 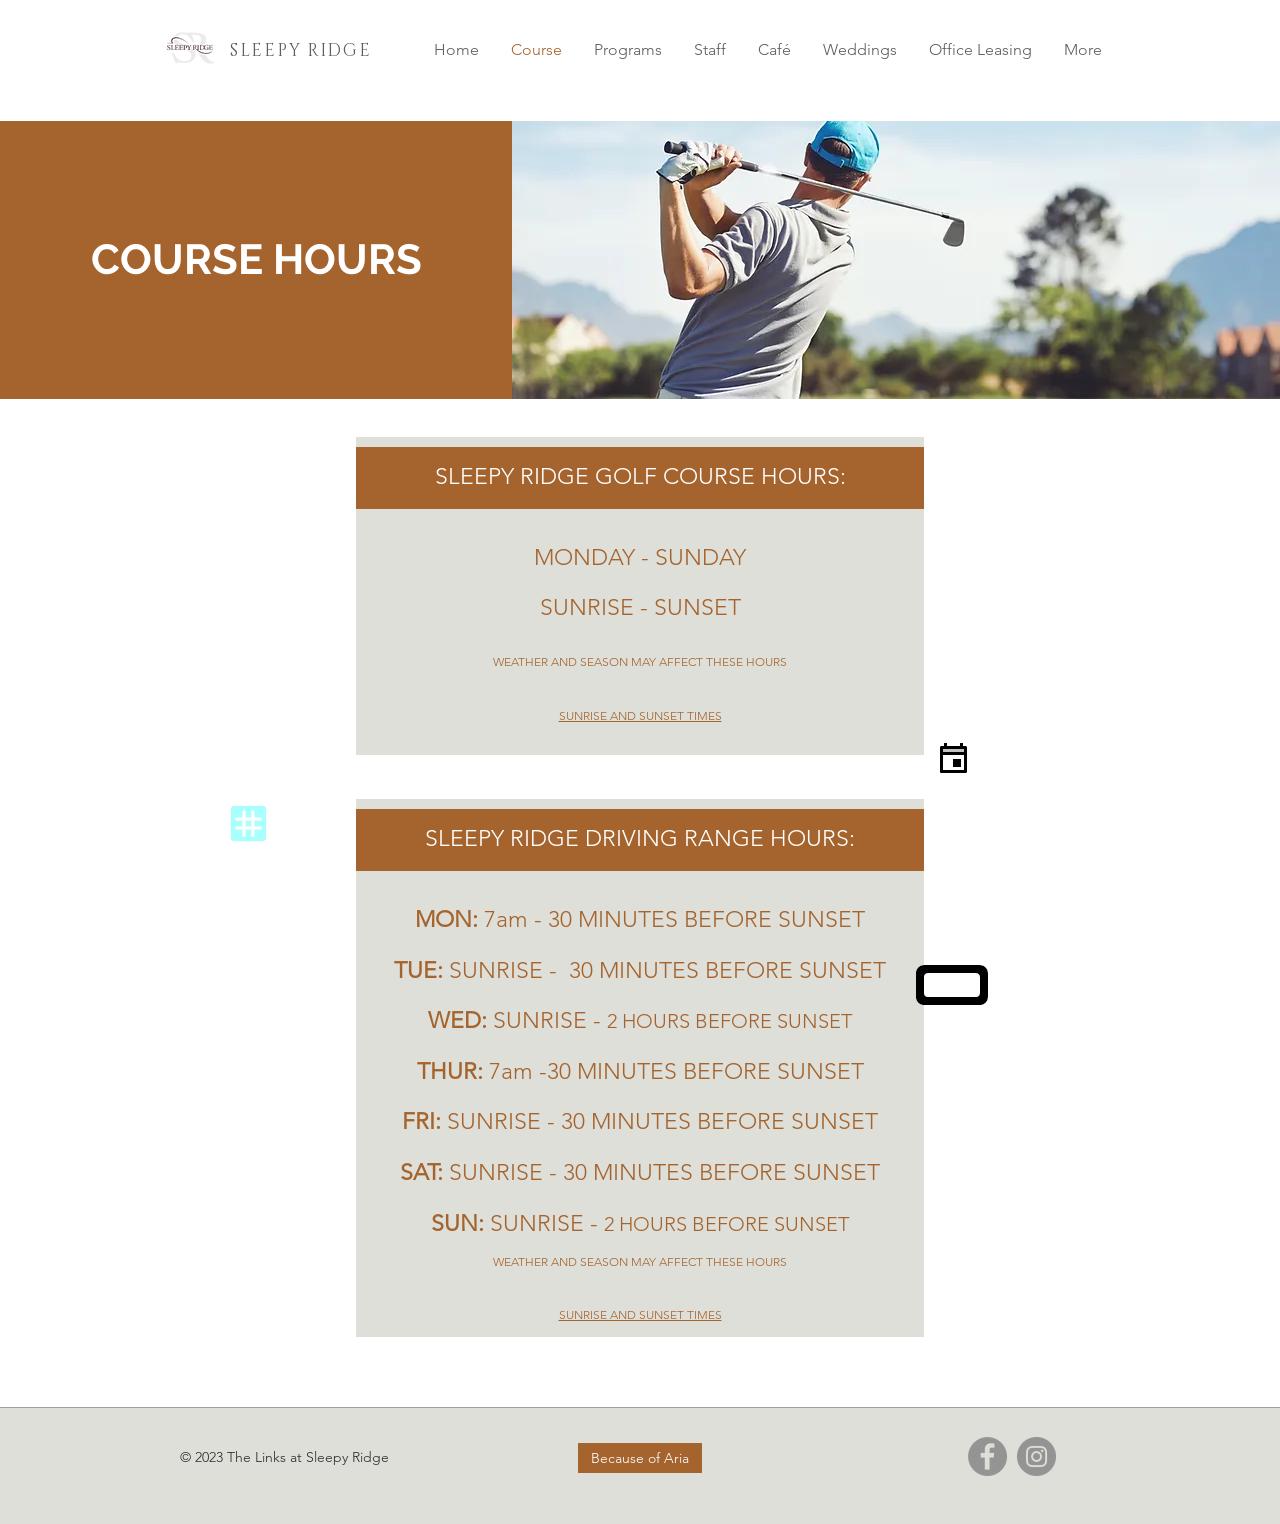 I want to click on add or browse hashtags, so click(x=248, y=823).